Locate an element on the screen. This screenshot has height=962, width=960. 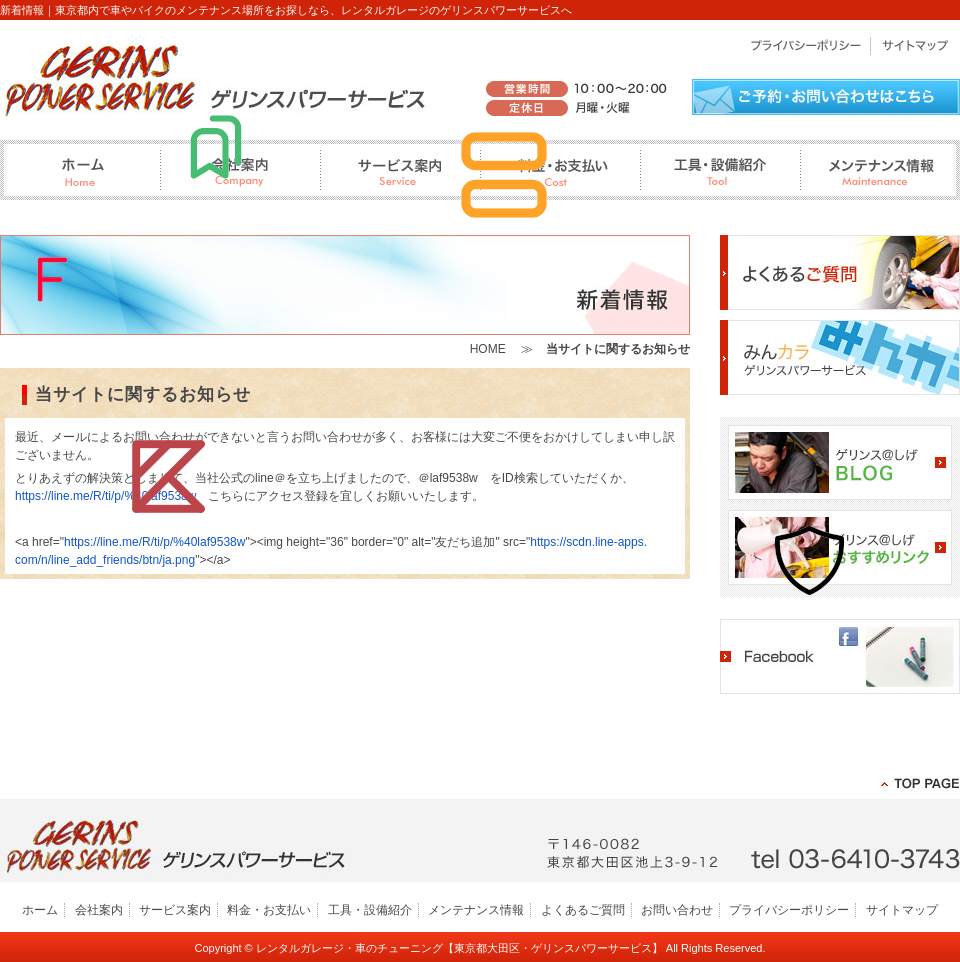
access security settings is located at coordinates (809, 560).